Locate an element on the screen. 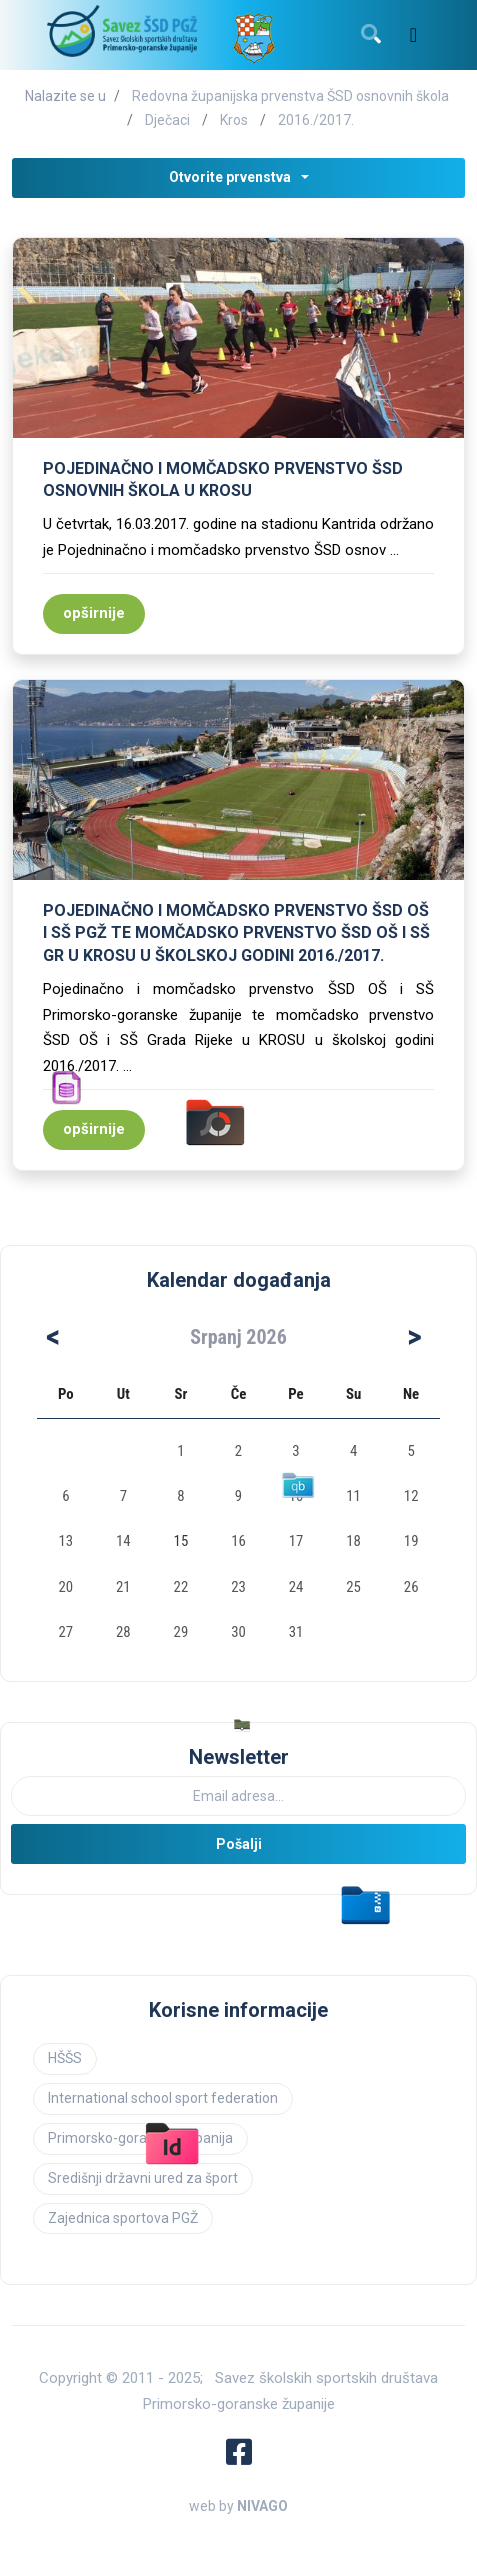 The width and height of the screenshot is (477, 2559). folder for pokémon nest ball related content is located at coordinates (242, 1726).